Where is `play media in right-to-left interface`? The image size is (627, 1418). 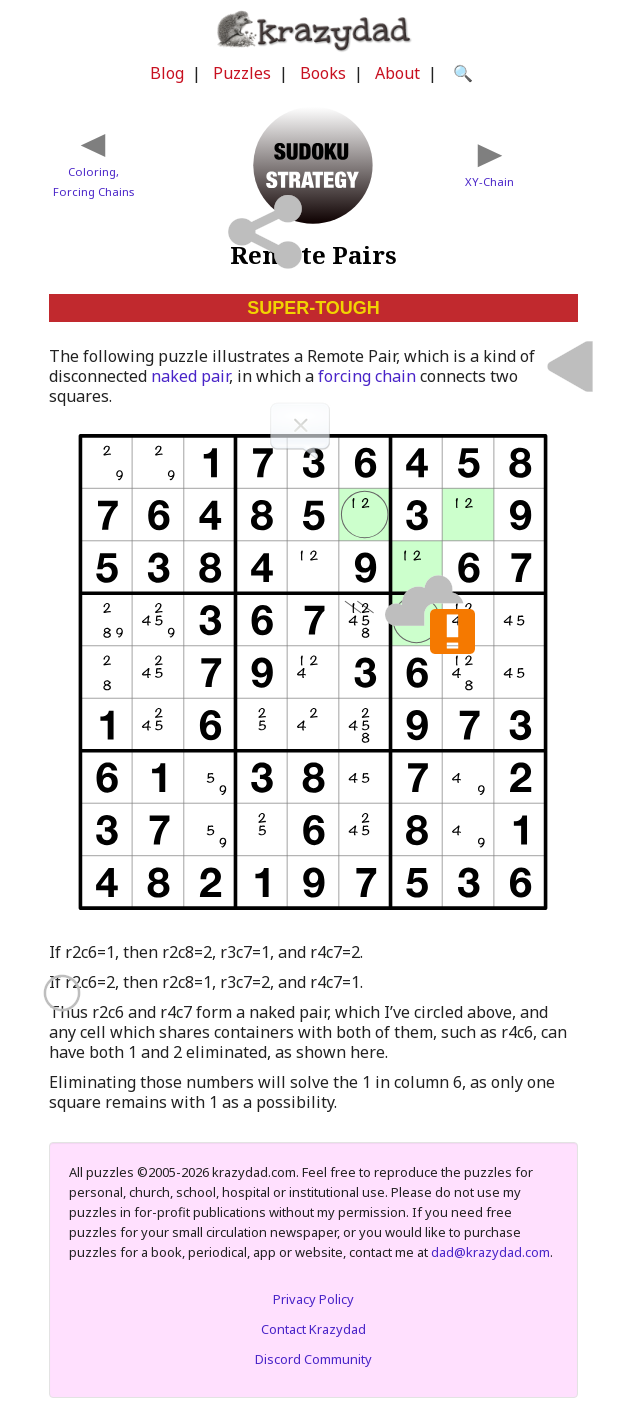 play media in right-to-left interface is located at coordinates (572, 366).